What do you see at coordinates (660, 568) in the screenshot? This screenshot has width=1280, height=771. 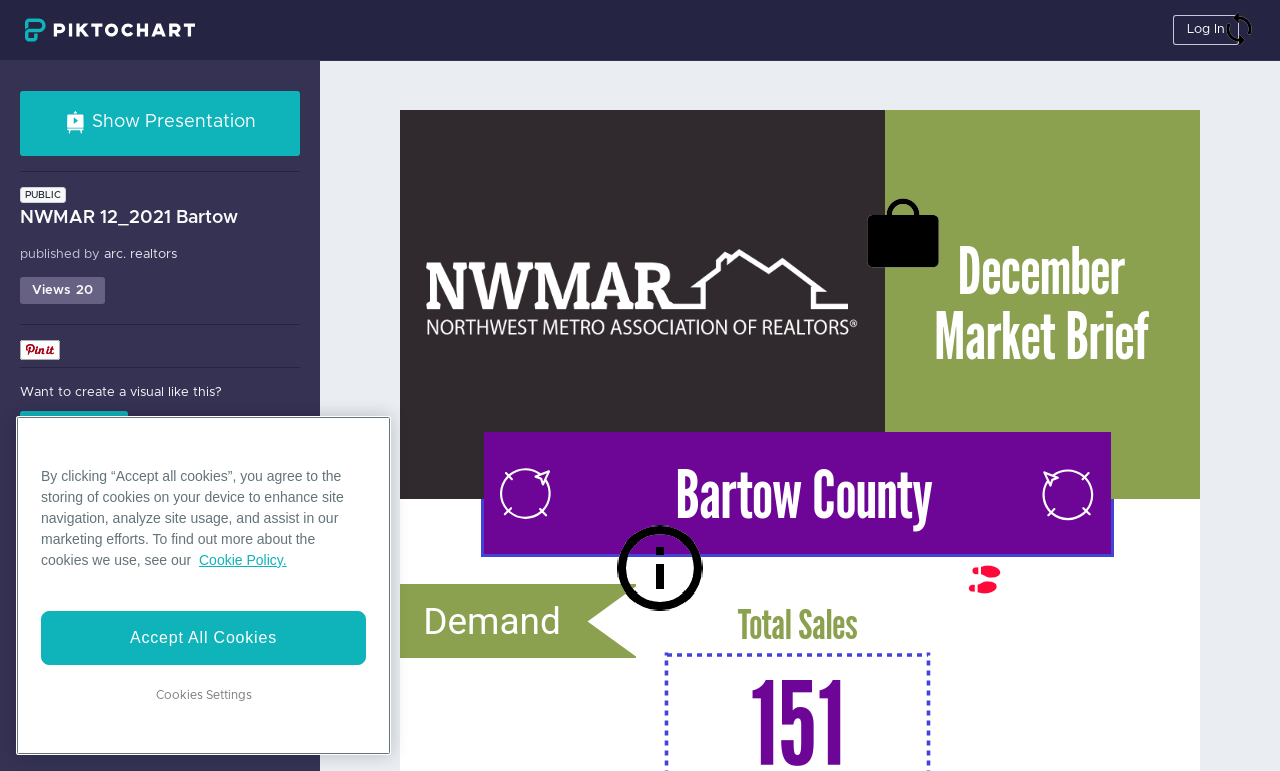 I see `view more information about this item` at bounding box center [660, 568].